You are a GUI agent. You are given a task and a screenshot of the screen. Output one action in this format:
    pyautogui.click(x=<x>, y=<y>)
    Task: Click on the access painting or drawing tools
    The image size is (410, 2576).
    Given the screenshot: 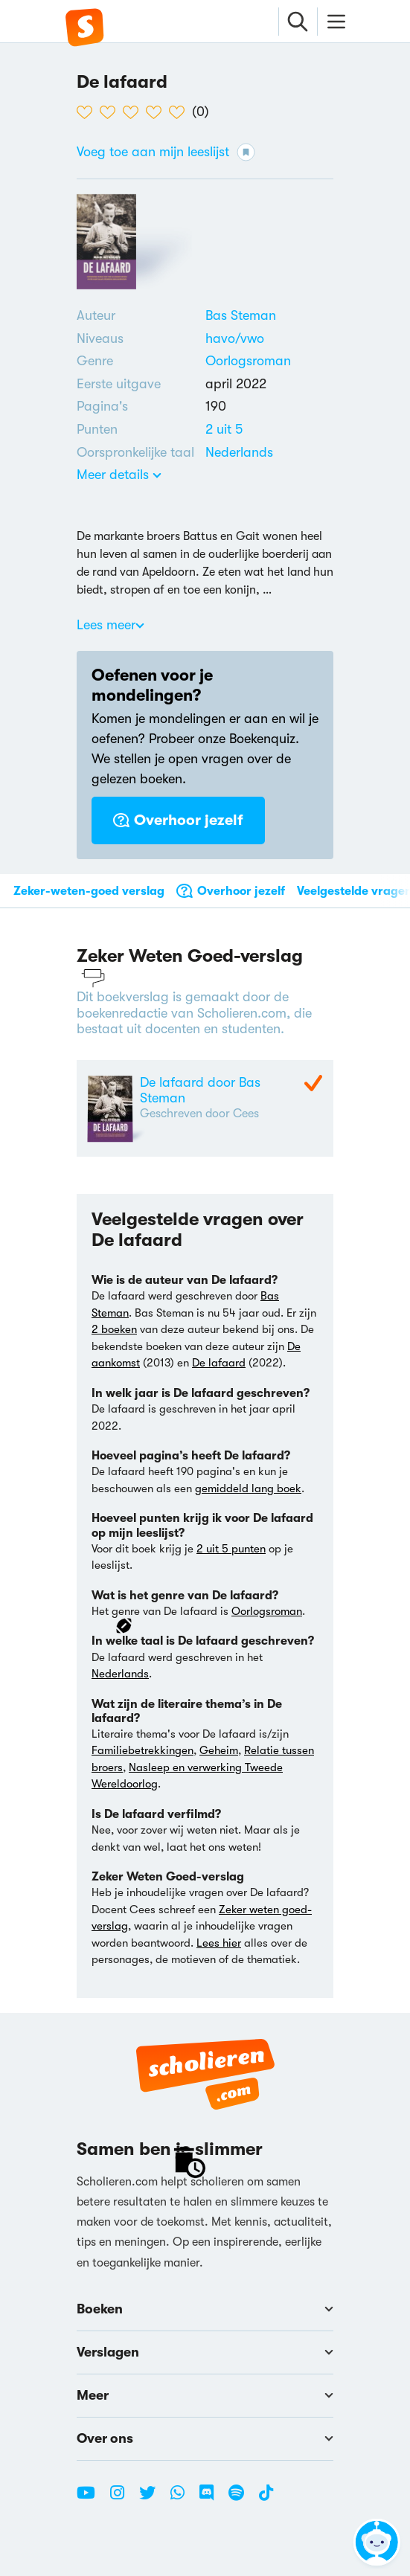 What is the action you would take?
    pyautogui.click(x=93, y=977)
    